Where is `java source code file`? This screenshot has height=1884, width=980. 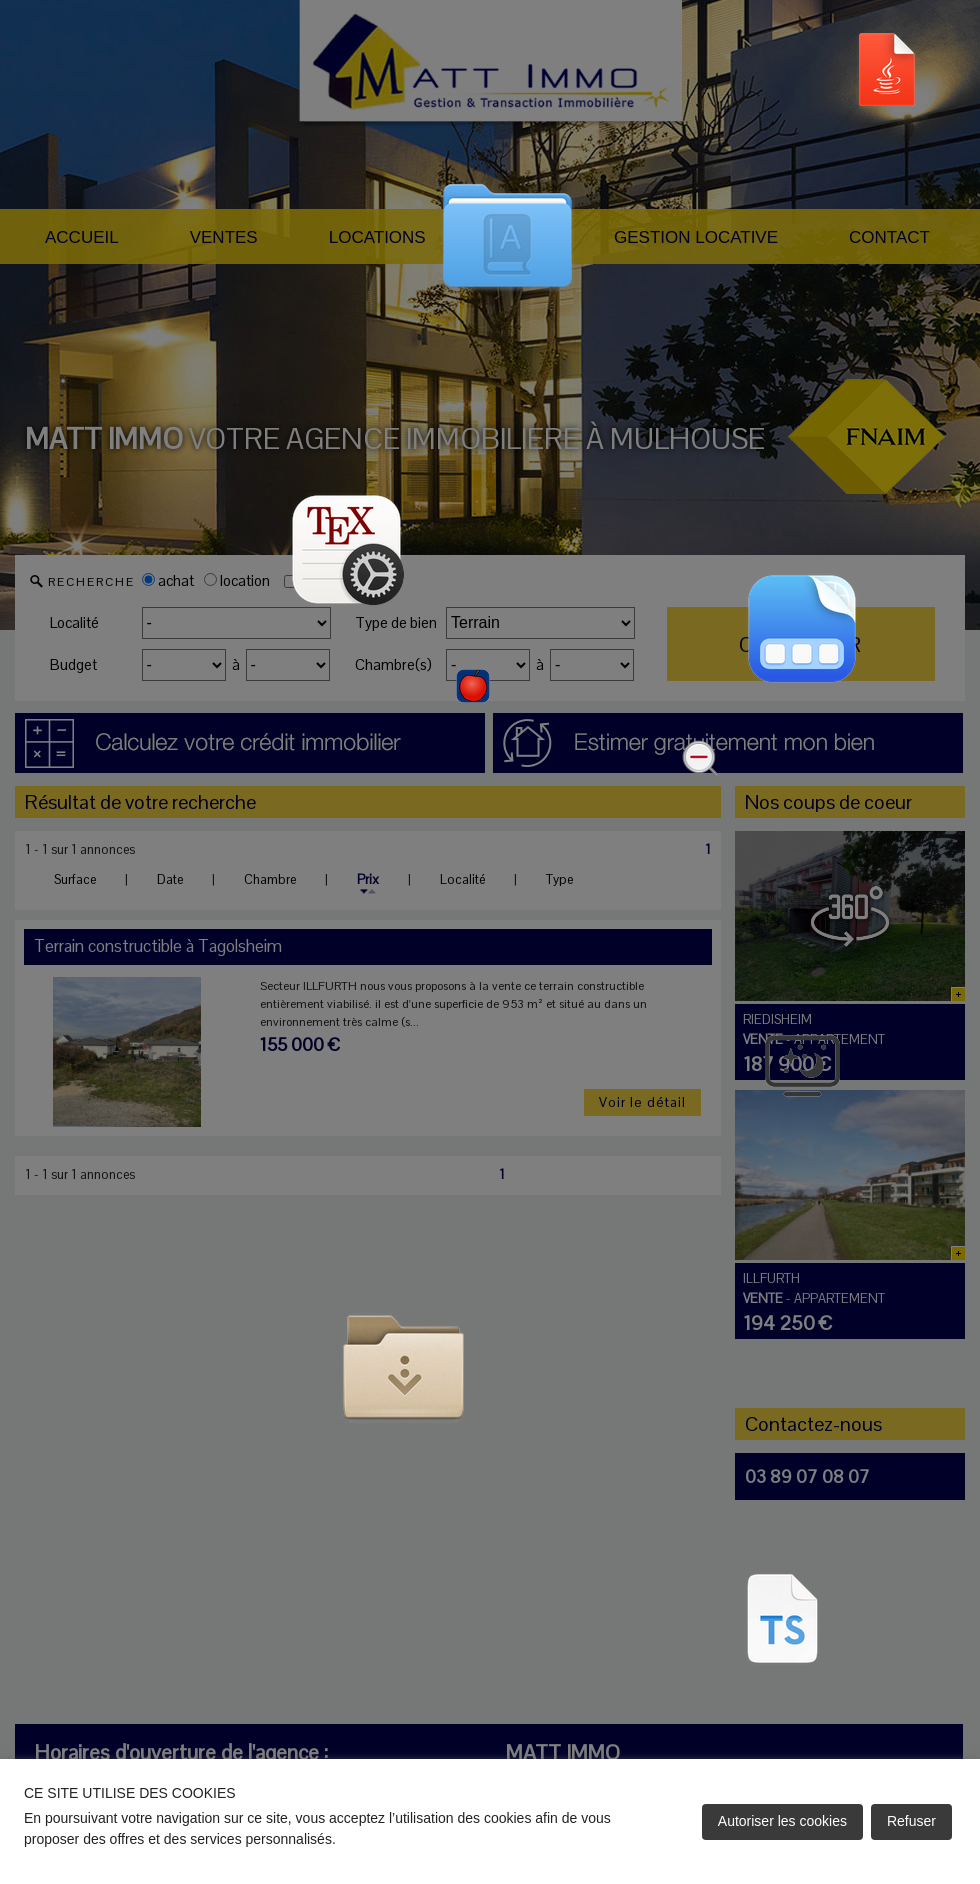
java source code file is located at coordinates (887, 71).